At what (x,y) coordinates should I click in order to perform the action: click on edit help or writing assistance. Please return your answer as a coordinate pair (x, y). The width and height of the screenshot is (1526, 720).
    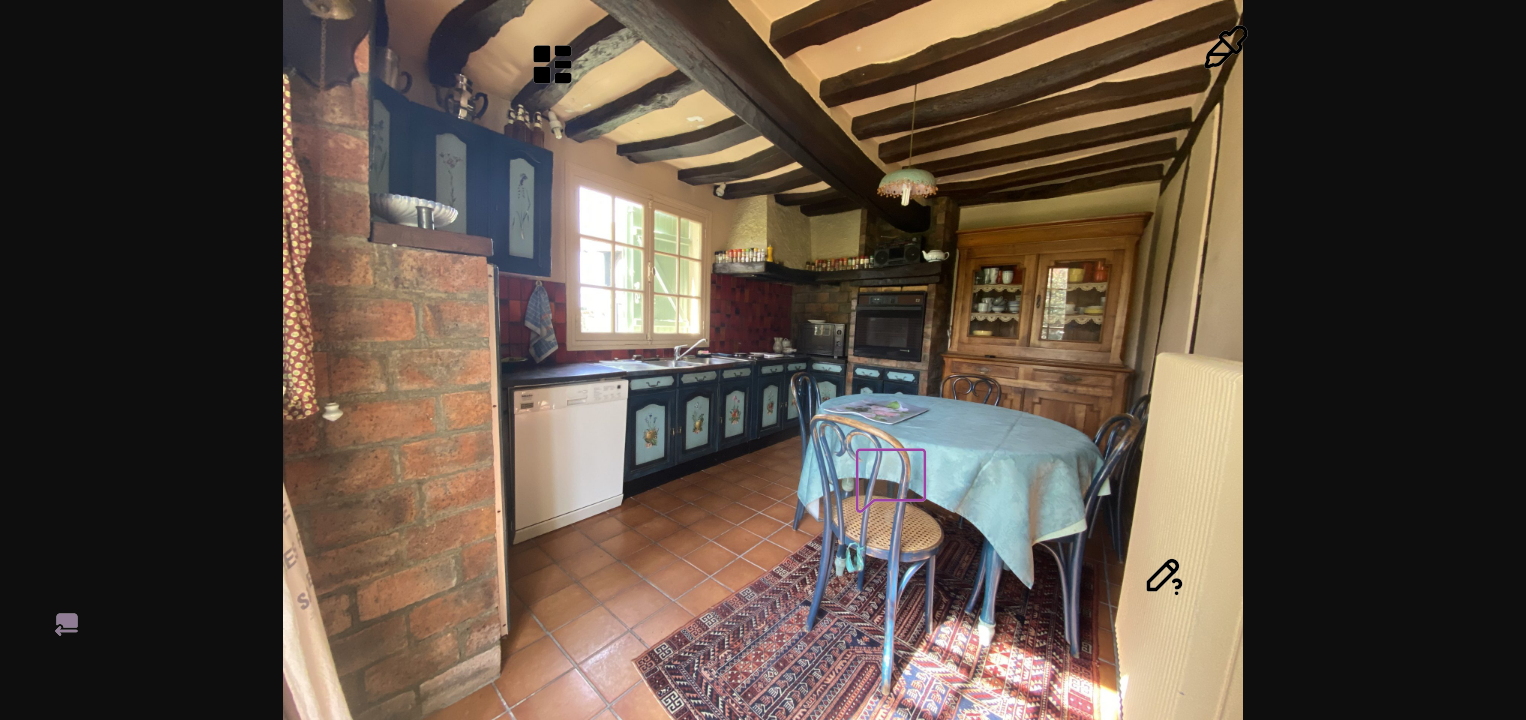
    Looking at the image, I should click on (1163, 574).